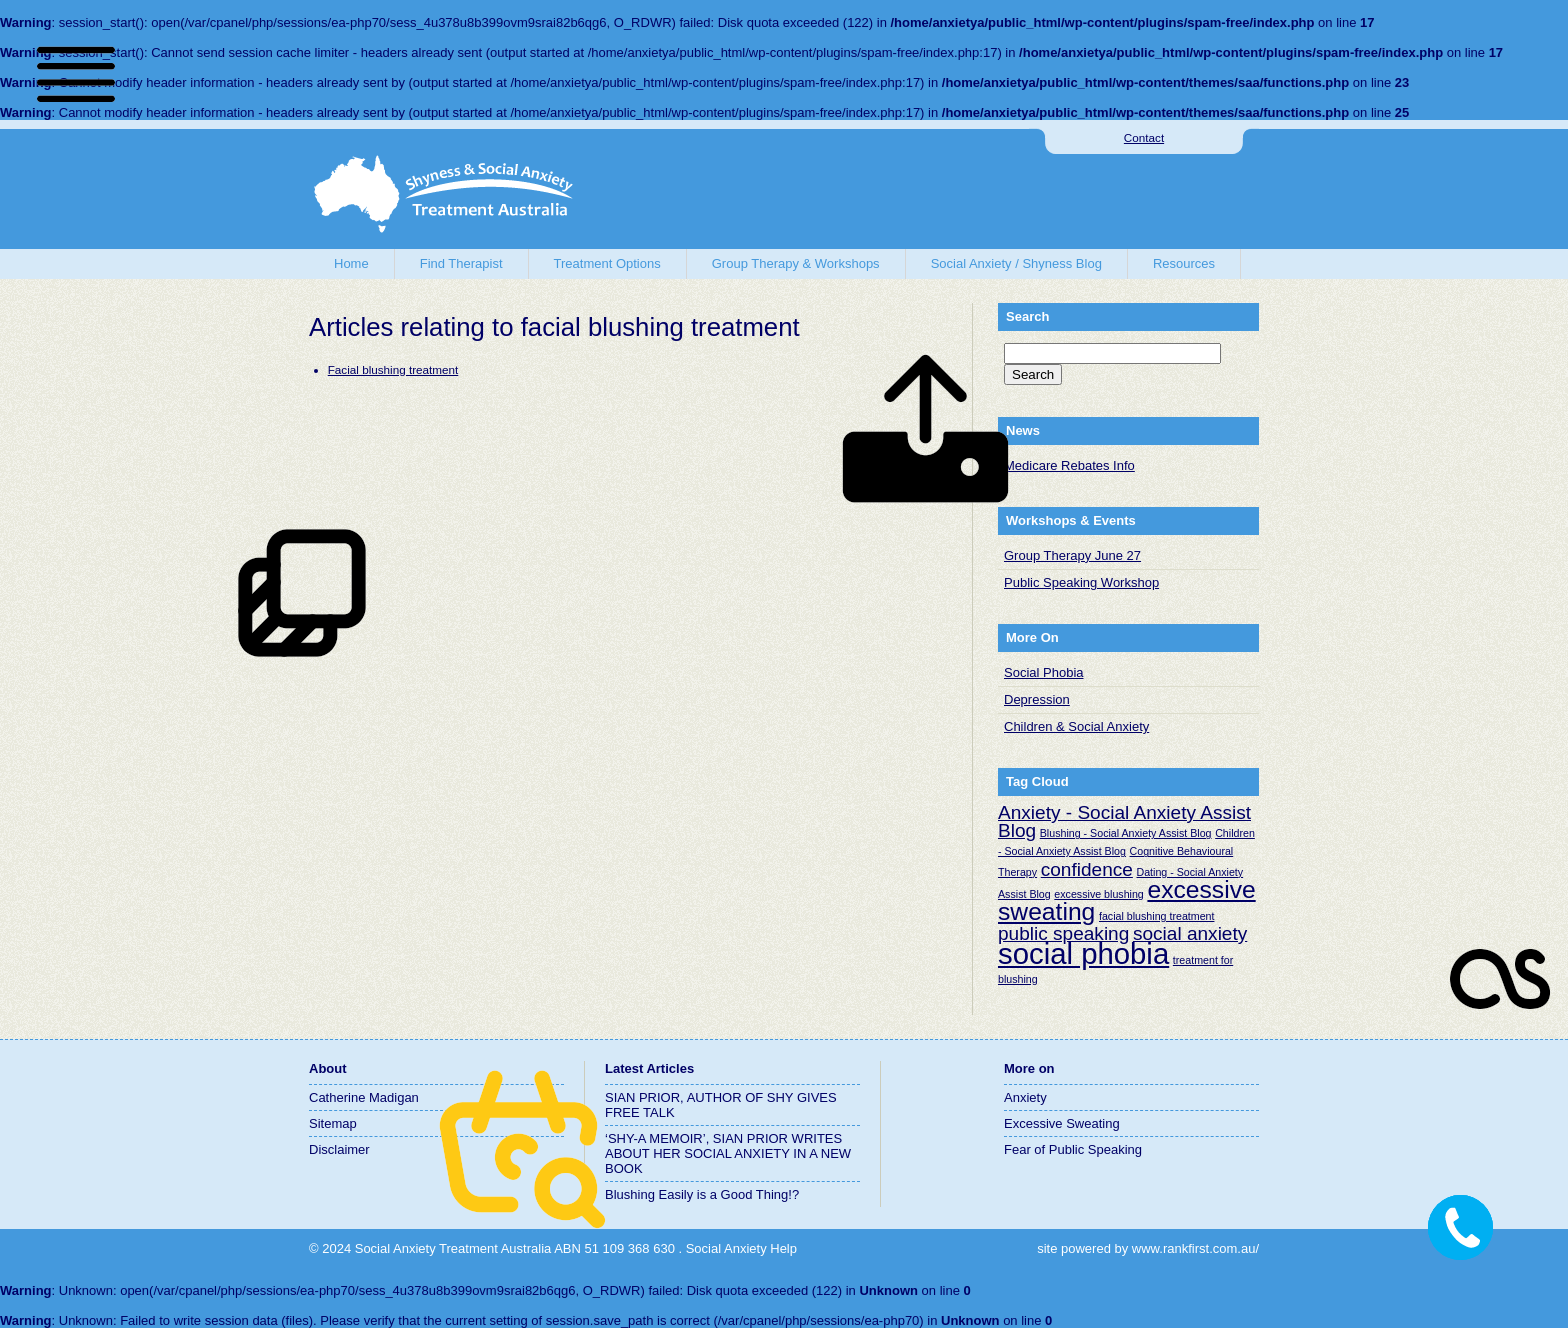 Image resolution: width=1568 pixels, height=1328 pixels. What do you see at coordinates (76, 76) in the screenshot?
I see `justify text alignment` at bounding box center [76, 76].